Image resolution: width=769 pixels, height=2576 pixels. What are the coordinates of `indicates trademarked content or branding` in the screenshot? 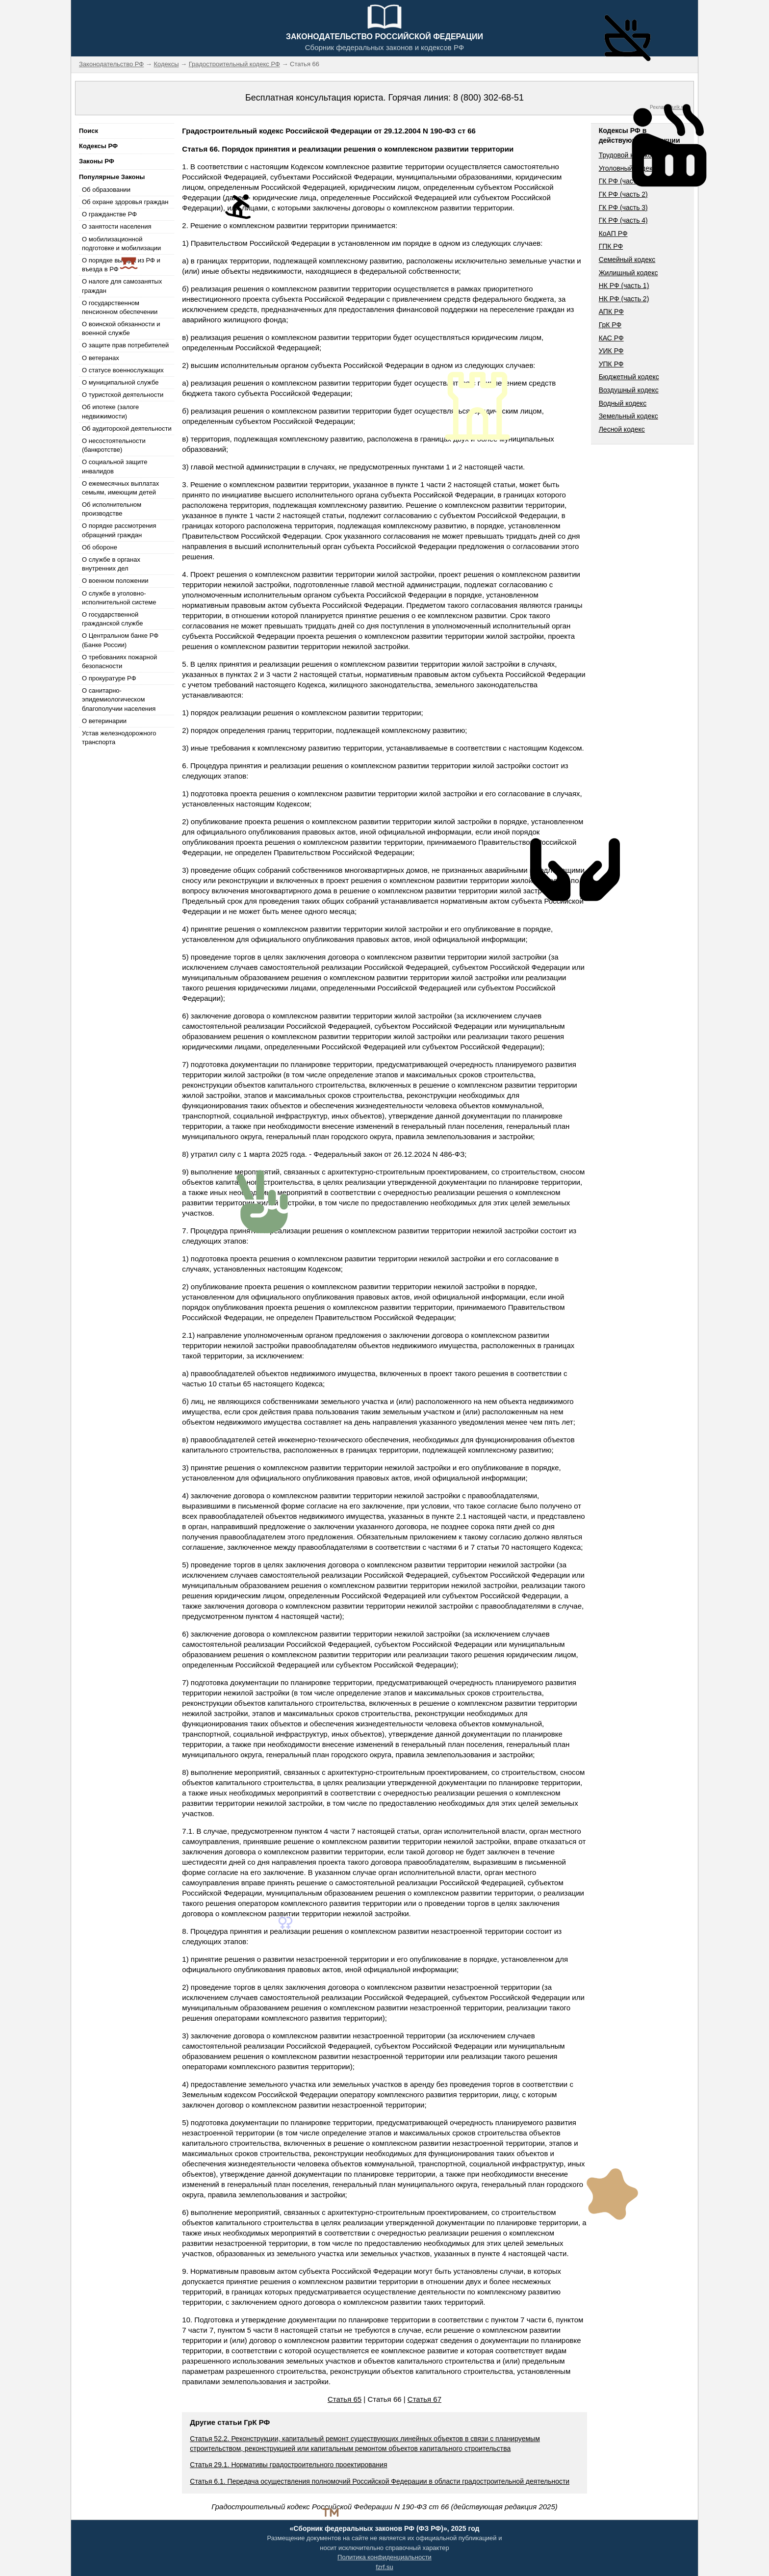 It's located at (331, 2512).